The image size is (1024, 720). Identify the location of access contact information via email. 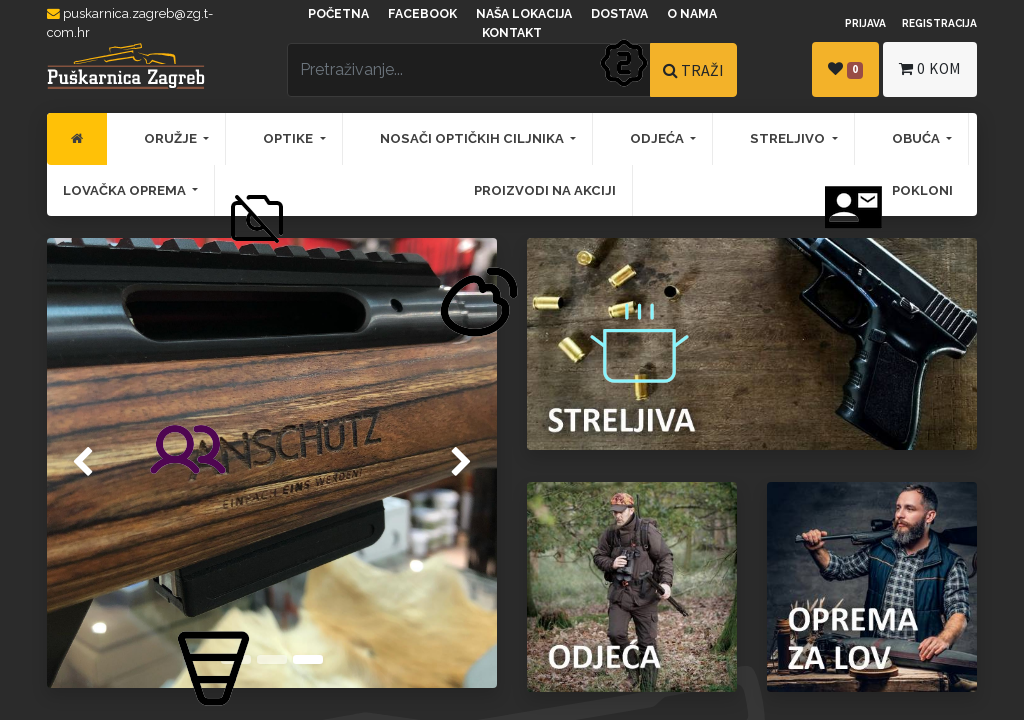
(853, 207).